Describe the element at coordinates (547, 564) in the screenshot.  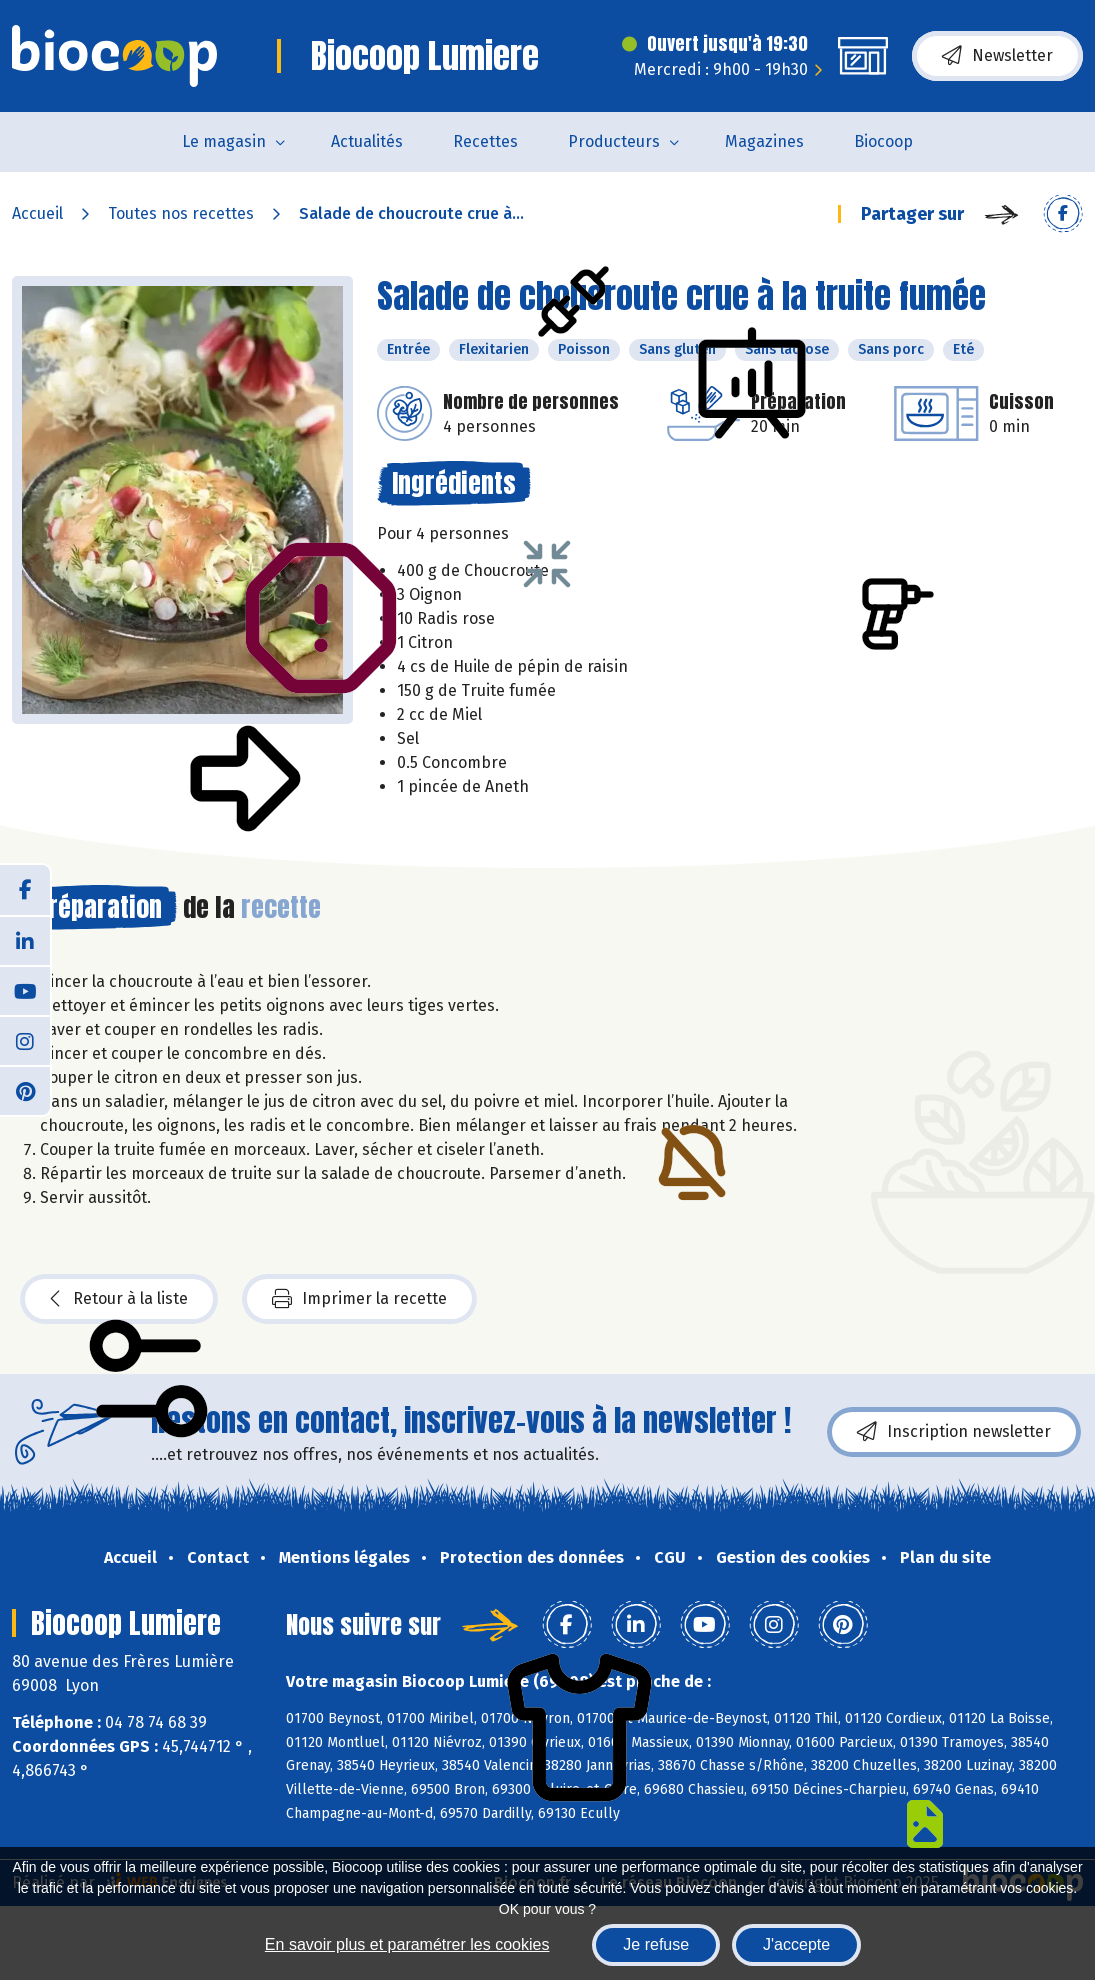
I see `minimize or reduce window size` at that location.